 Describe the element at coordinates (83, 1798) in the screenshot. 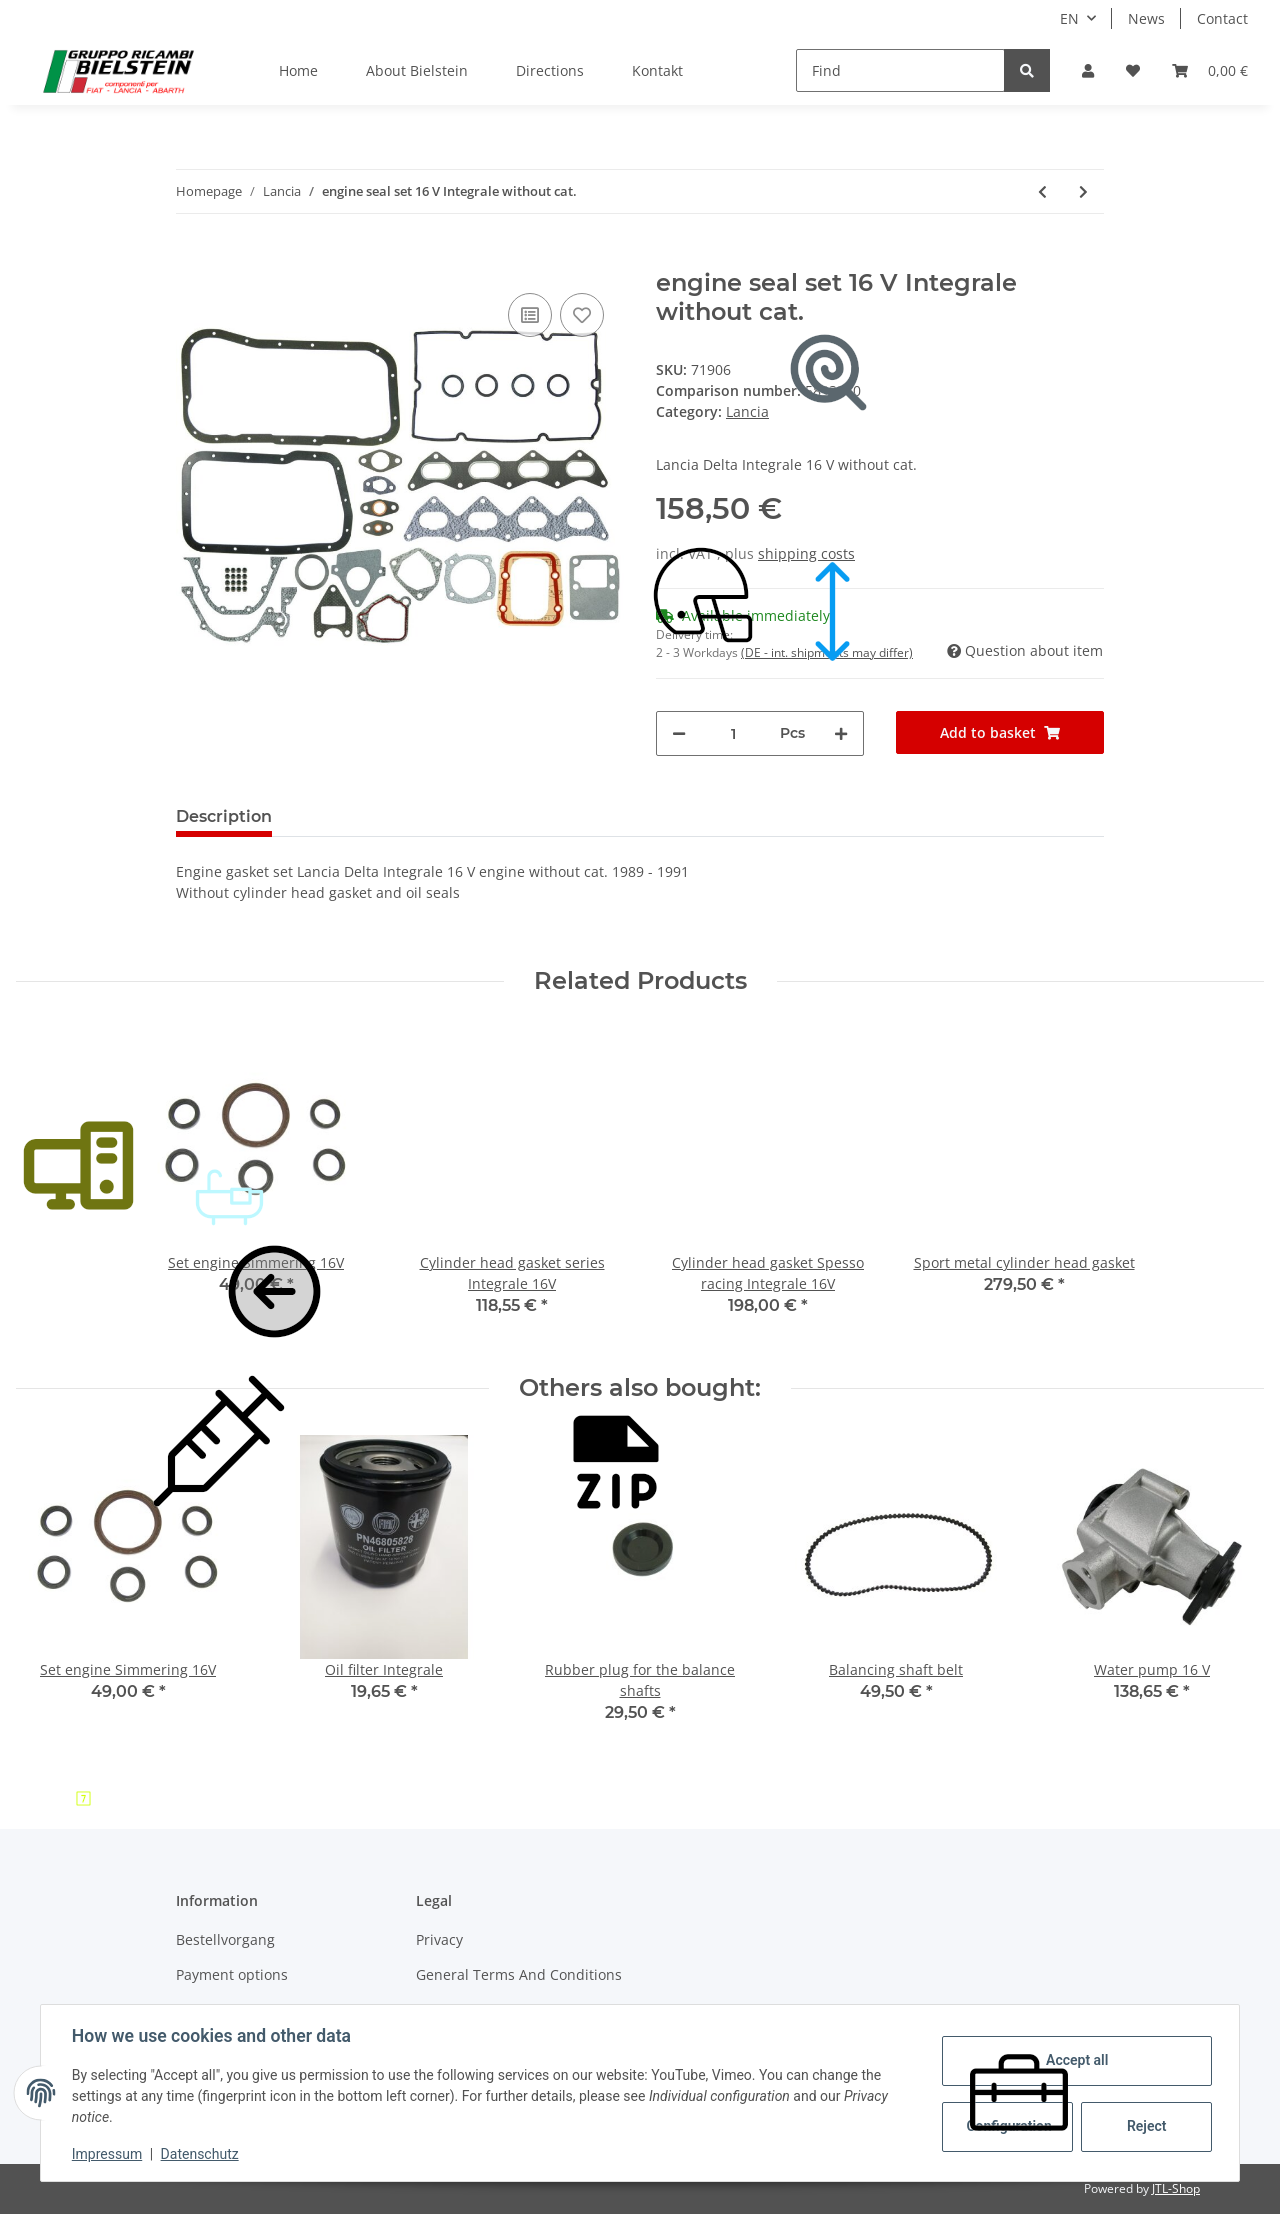

I see `select or input the number seven` at that location.